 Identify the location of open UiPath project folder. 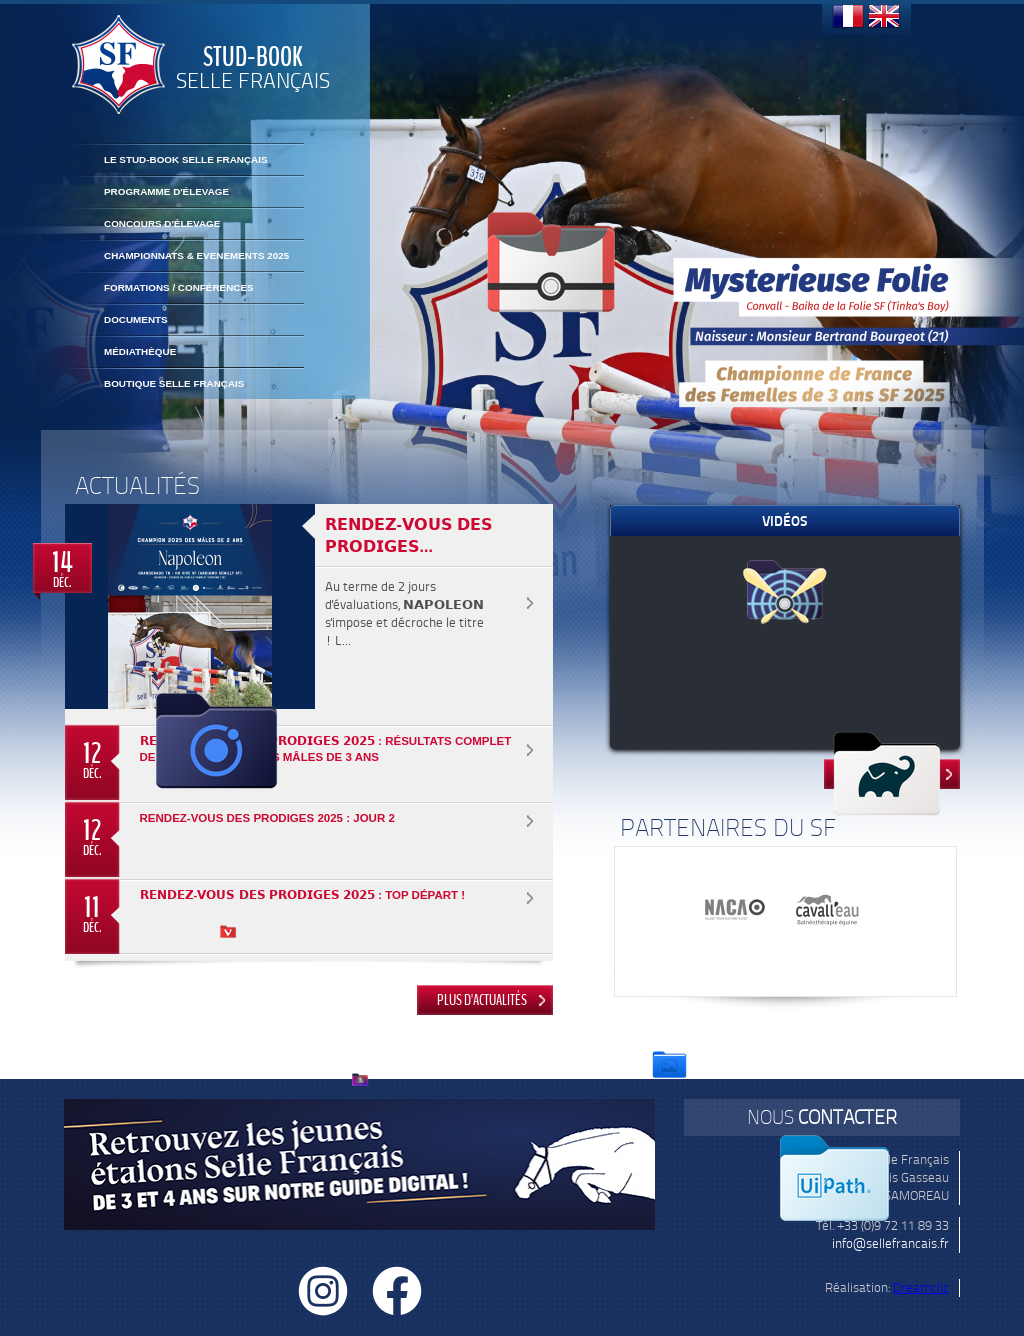
(834, 1181).